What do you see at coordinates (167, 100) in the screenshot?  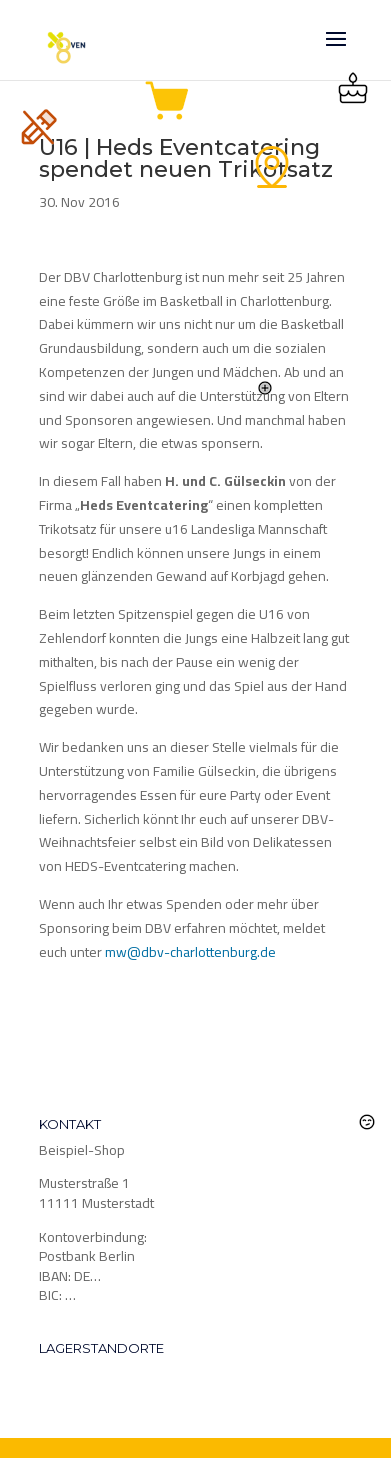 I see `view your shopping cart` at bounding box center [167, 100].